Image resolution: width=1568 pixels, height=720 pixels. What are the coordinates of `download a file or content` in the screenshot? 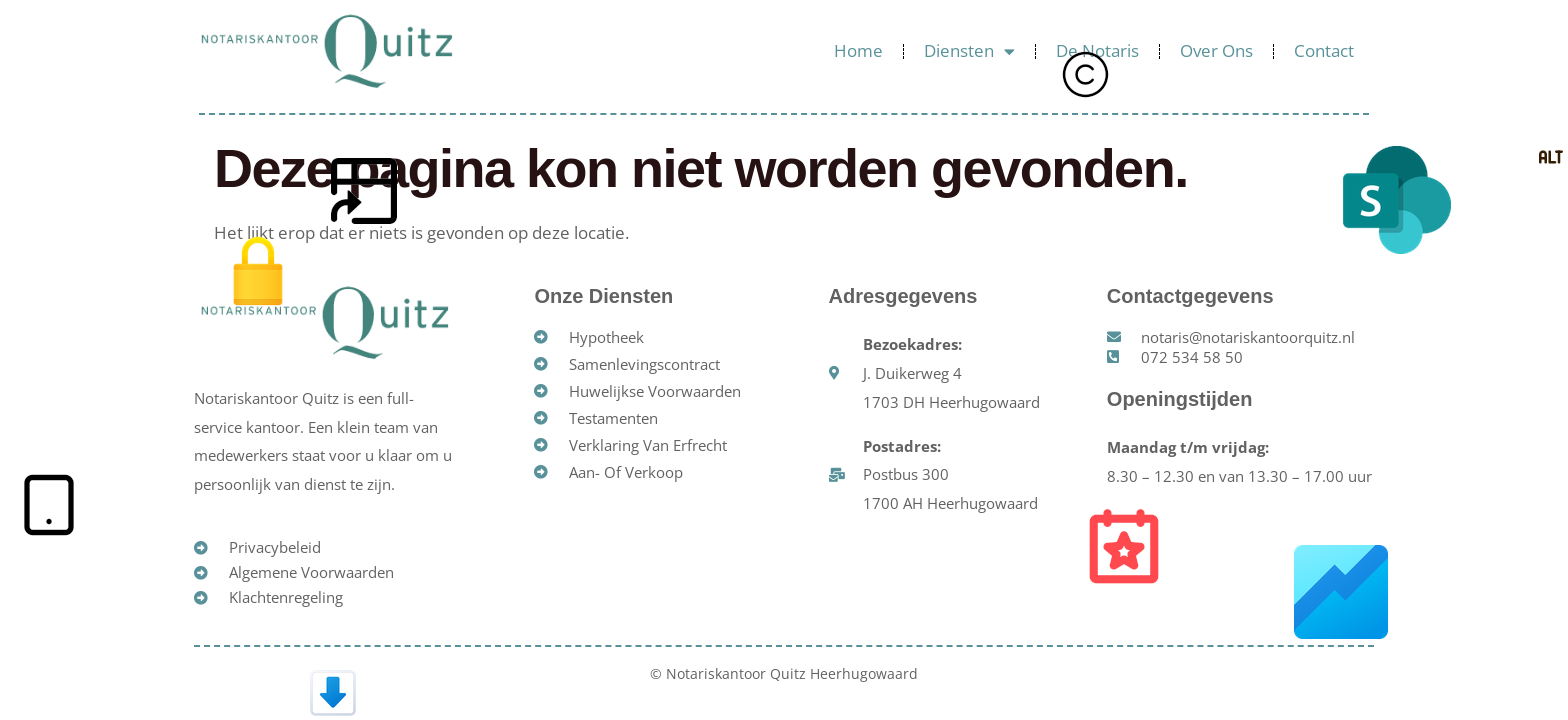 It's located at (333, 693).